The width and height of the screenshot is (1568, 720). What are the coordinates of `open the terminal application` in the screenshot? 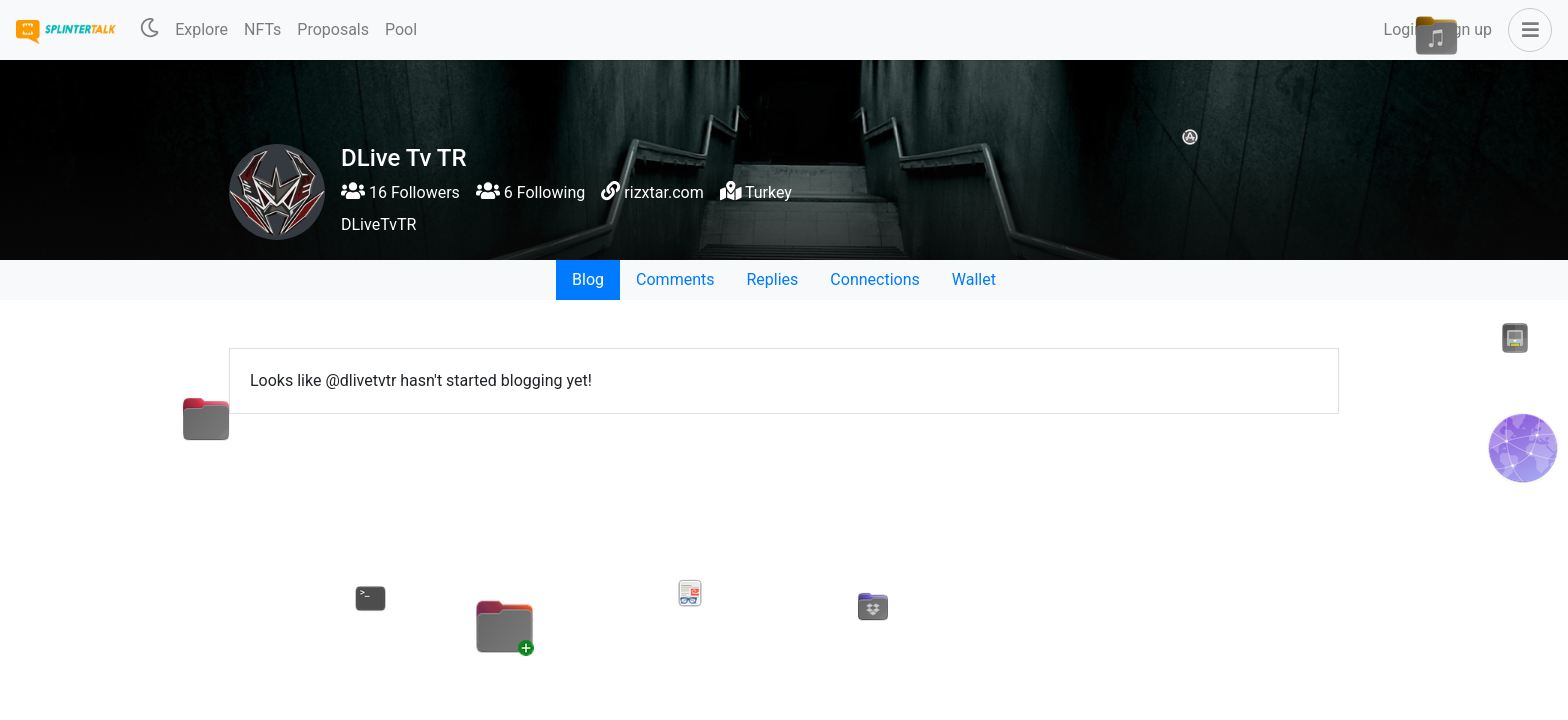 It's located at (370, 598).